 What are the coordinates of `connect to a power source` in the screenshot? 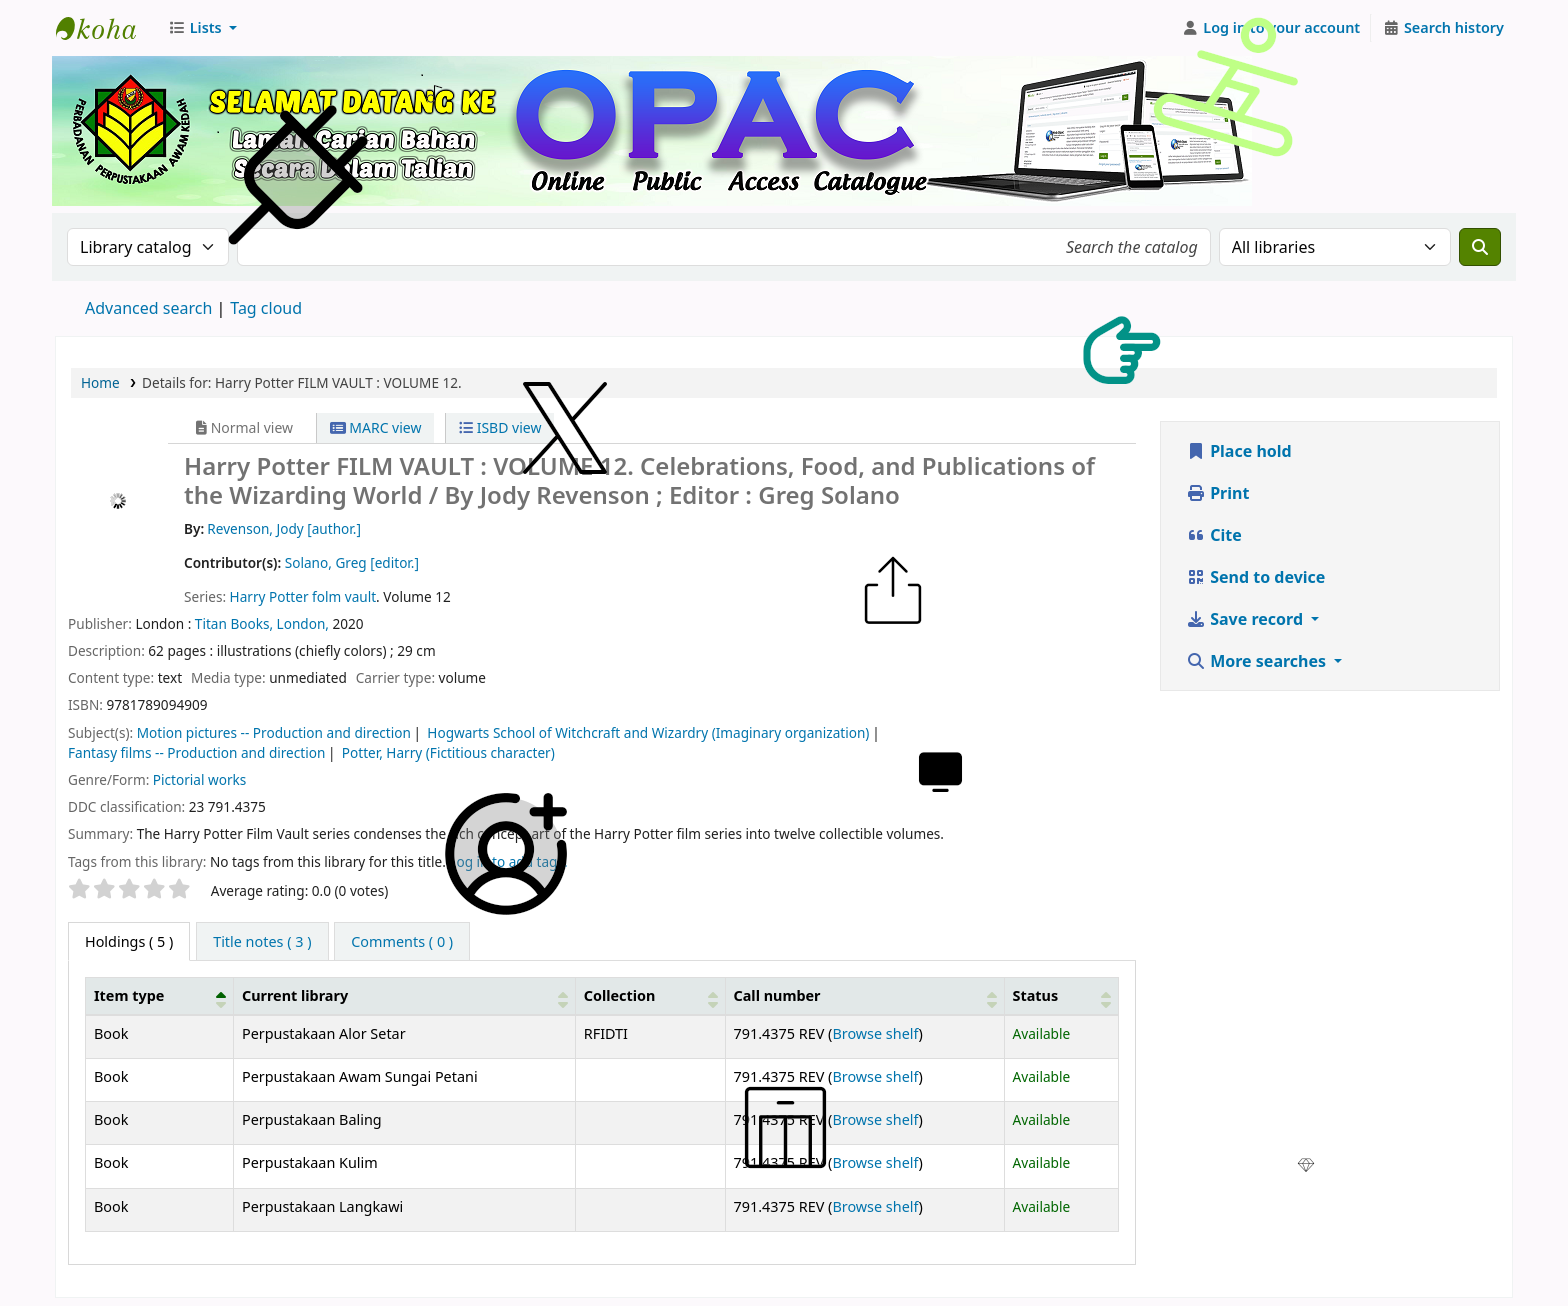 It's located at (295, 177).